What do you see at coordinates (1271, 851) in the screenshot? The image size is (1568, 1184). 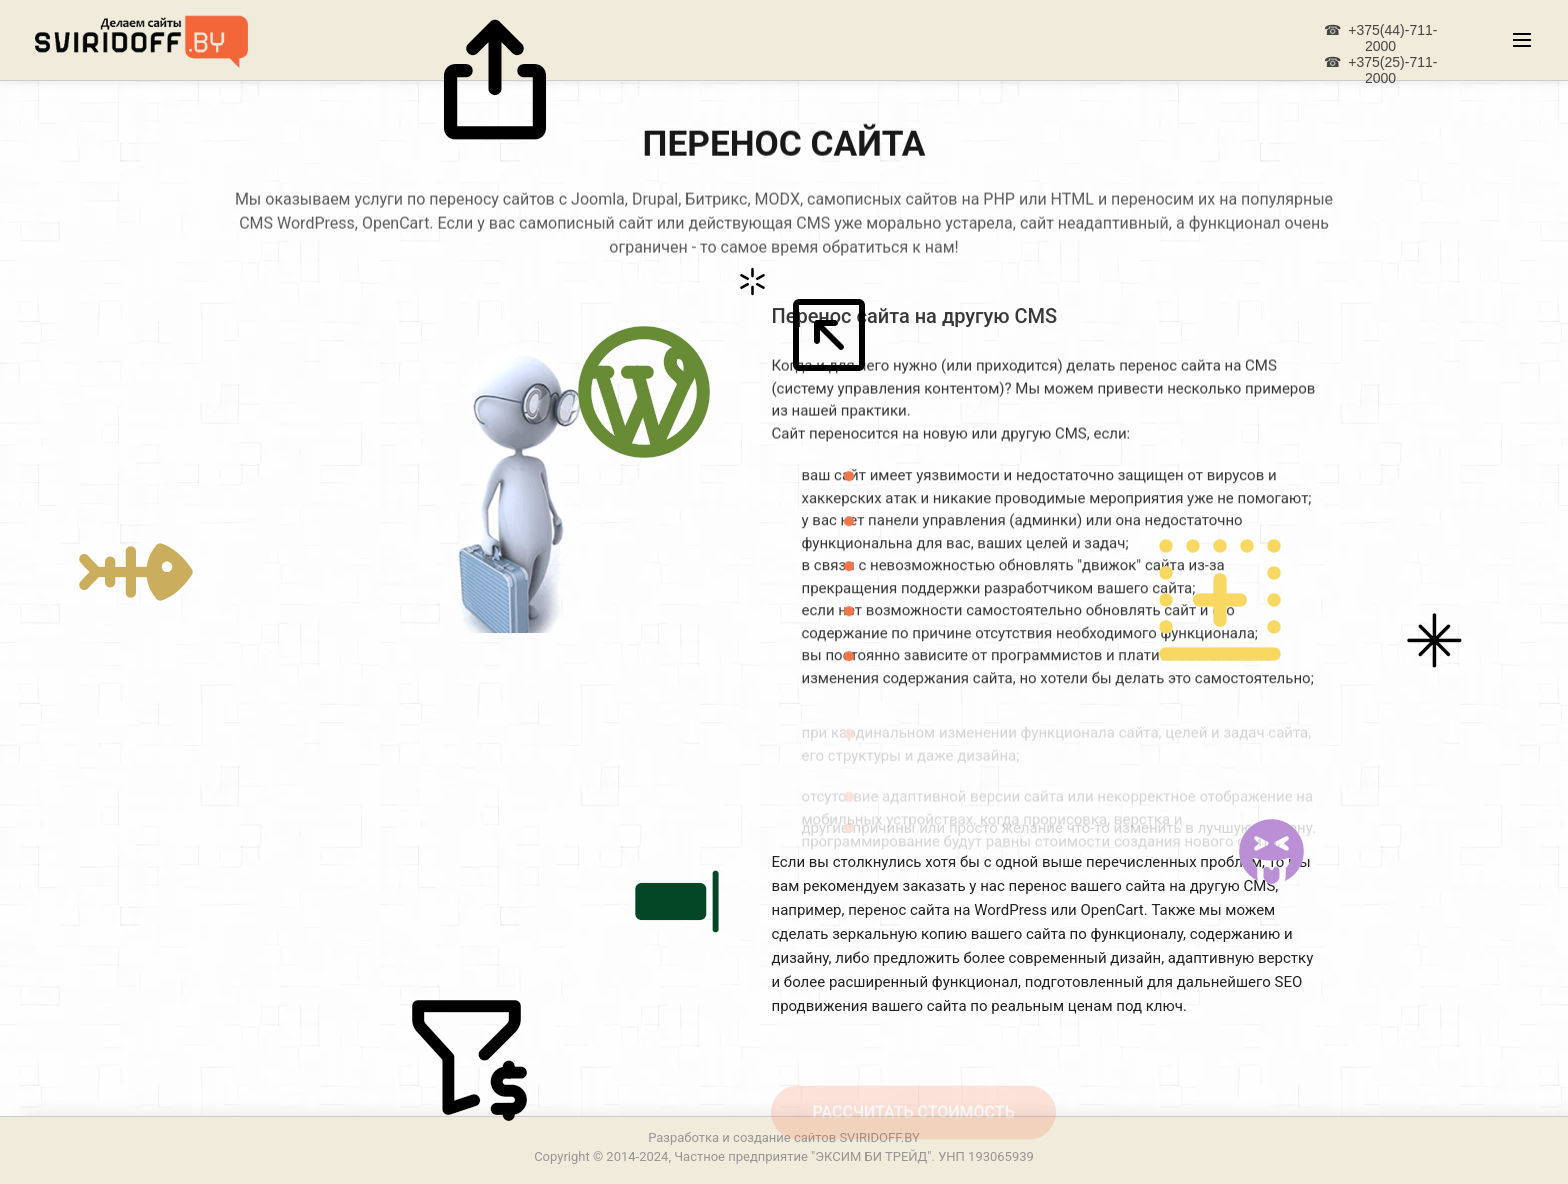 I see `insert a silly or playful emoji reaction` at bounding box center [1271, 851].